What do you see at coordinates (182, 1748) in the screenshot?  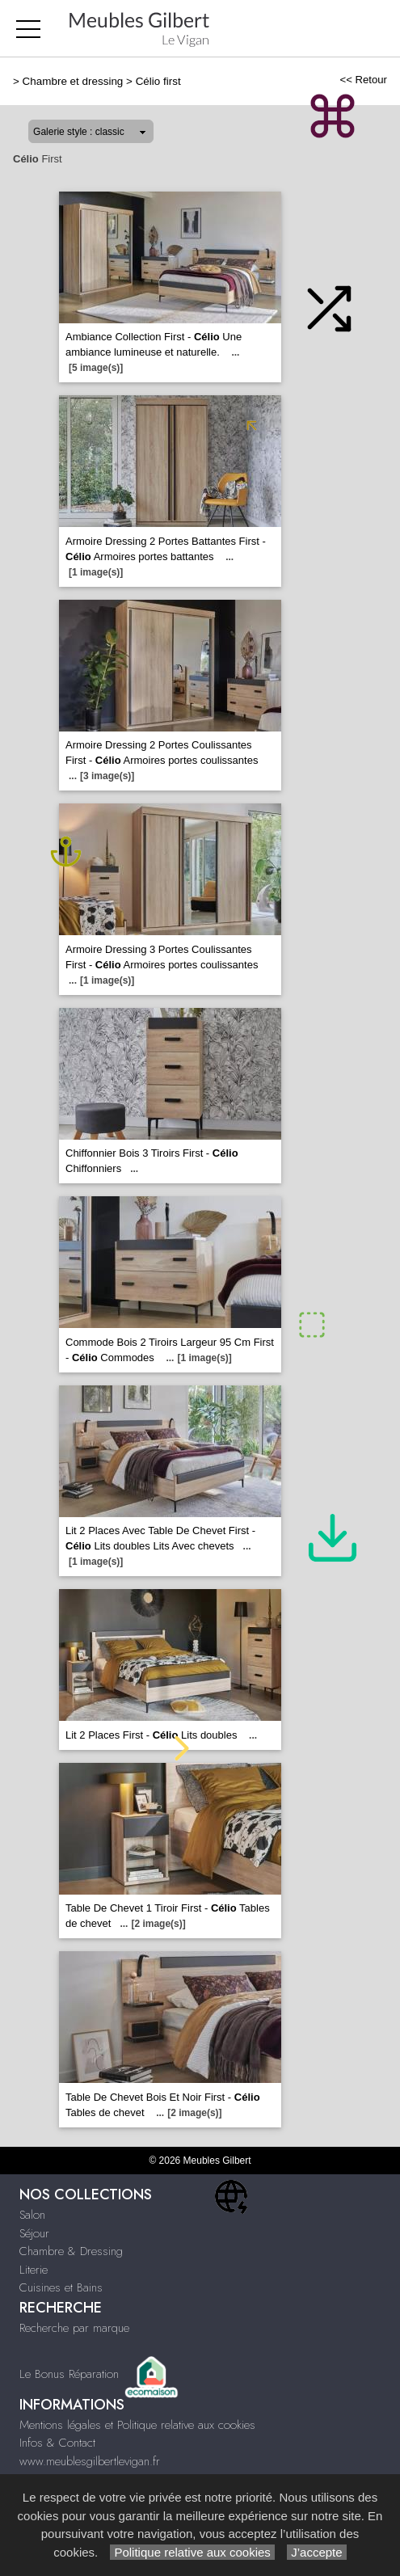 I see `navigate to the next item or page` at bounding box center [182, 1748].